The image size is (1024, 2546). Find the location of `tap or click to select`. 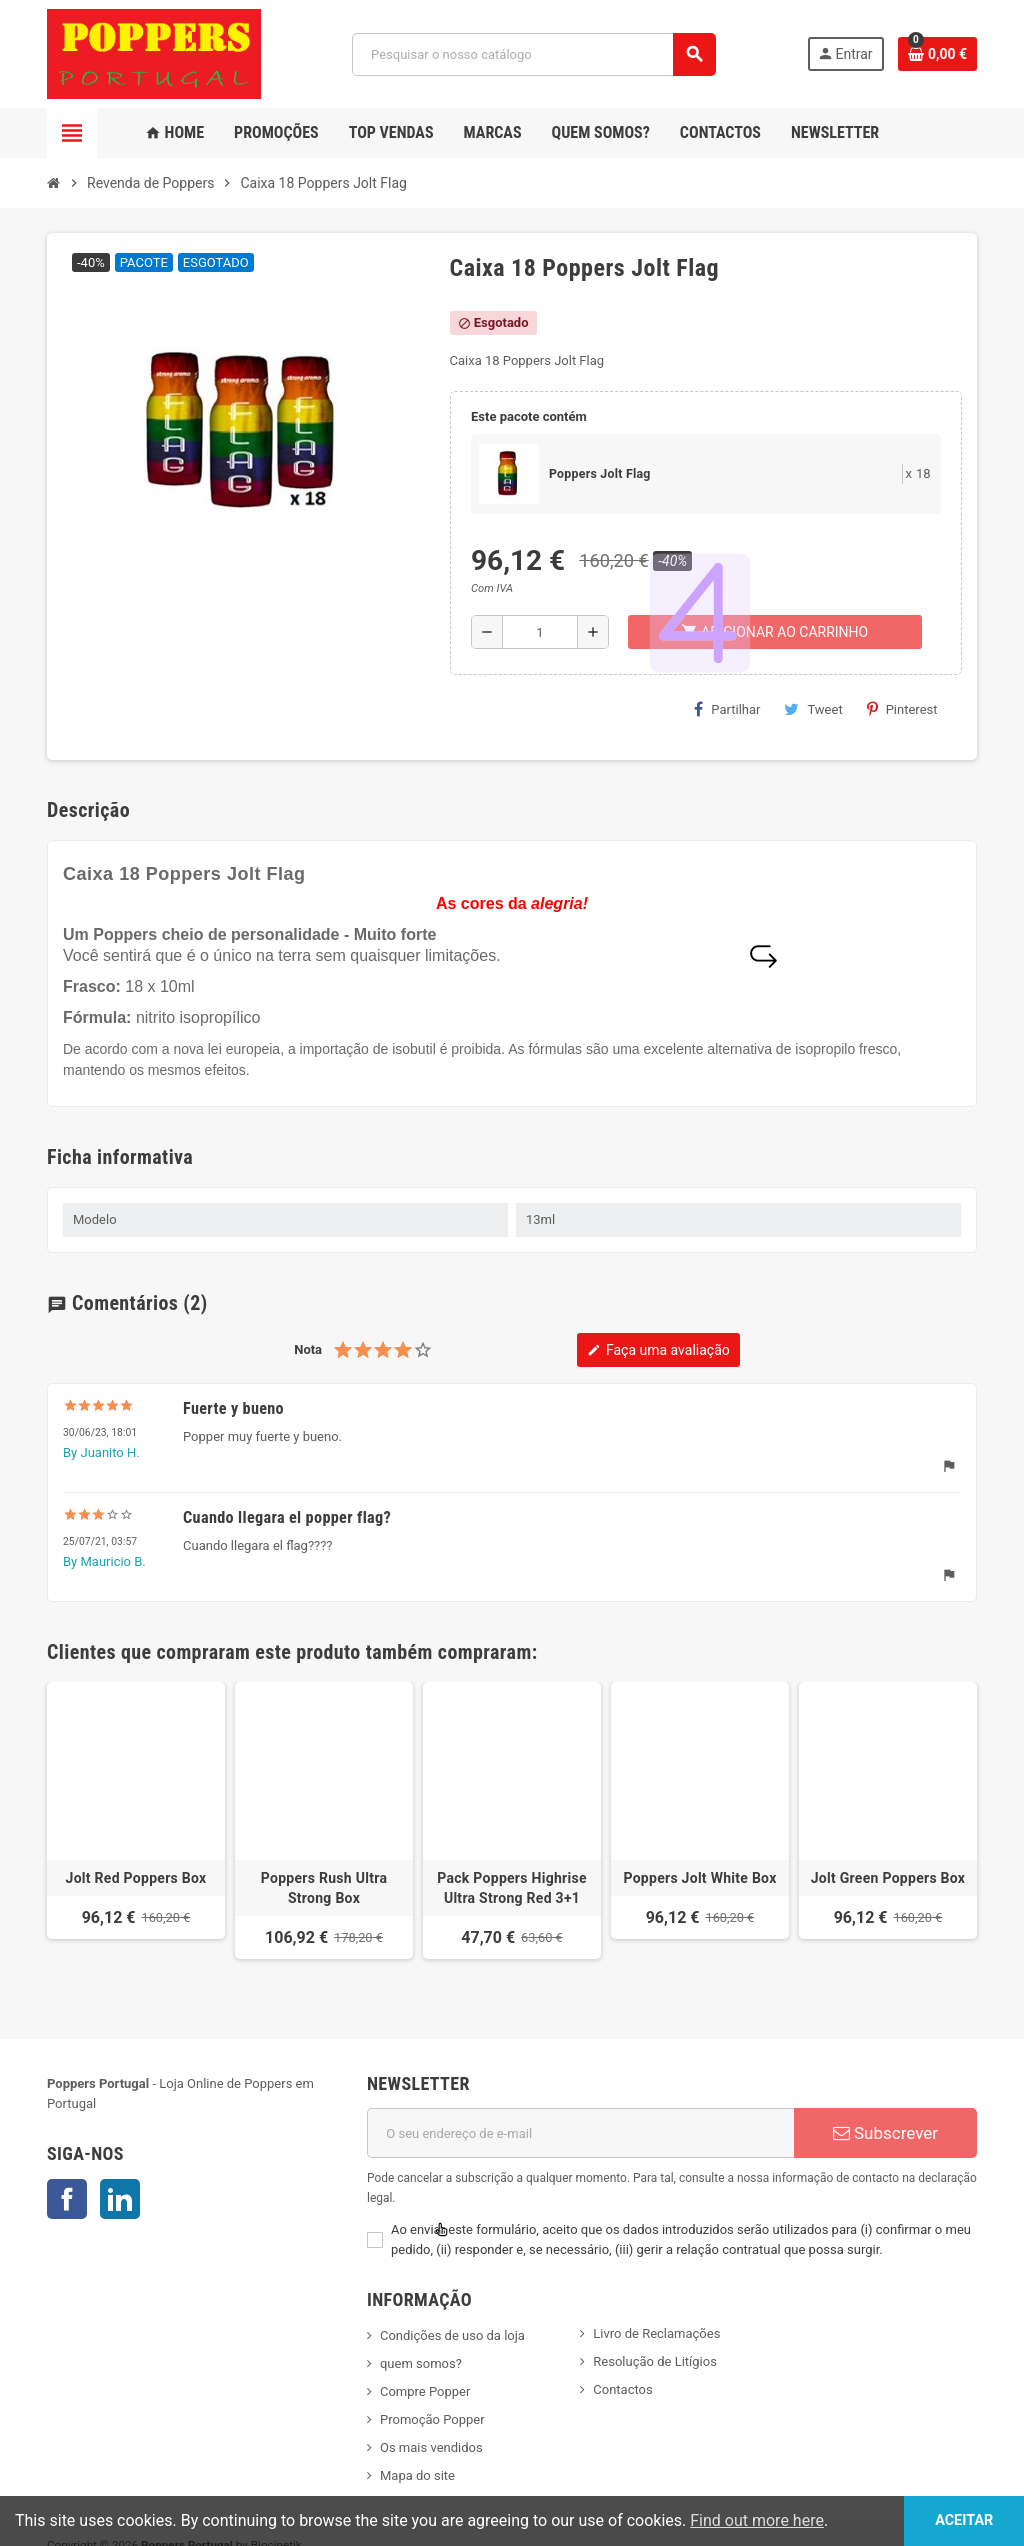

tap or click to select is located at coordinates (441, 2229).